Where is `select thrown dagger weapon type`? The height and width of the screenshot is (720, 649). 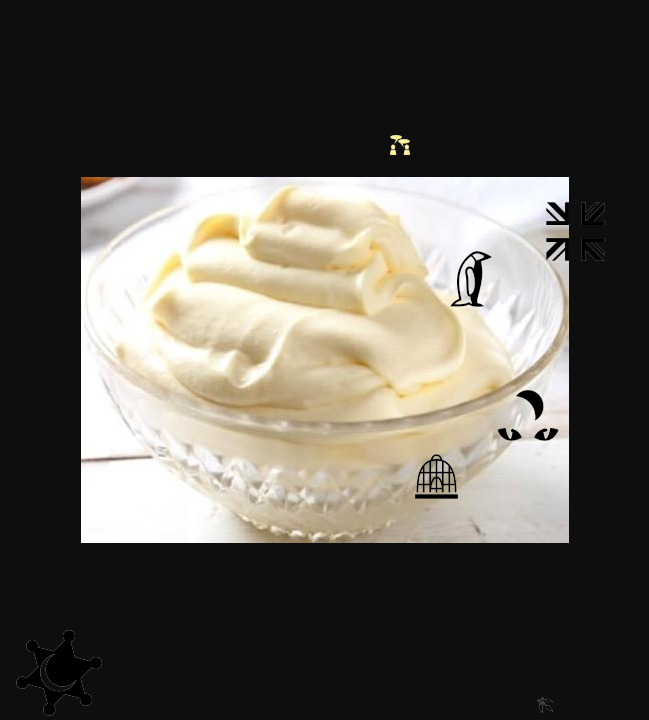
select thrown dagger weapon type is located at coordinates (545, 705).